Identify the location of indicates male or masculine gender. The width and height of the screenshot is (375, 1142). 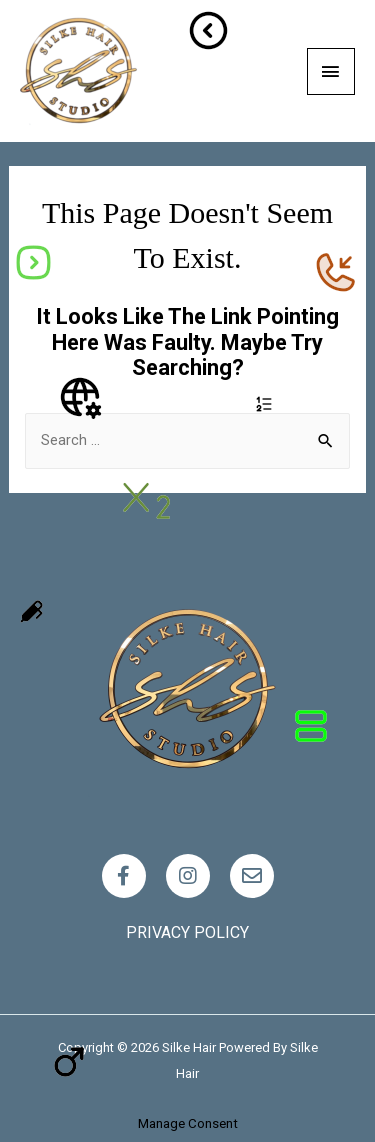
(69, 1062).